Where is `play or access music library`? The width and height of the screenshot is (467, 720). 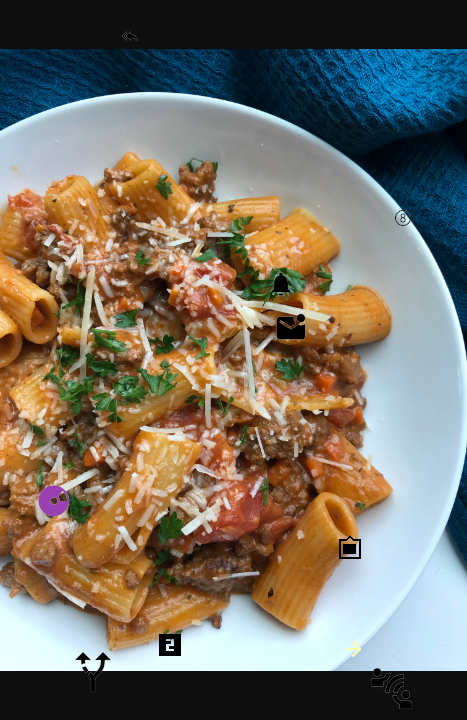
play or access music library is located at coordinates (54, 501).